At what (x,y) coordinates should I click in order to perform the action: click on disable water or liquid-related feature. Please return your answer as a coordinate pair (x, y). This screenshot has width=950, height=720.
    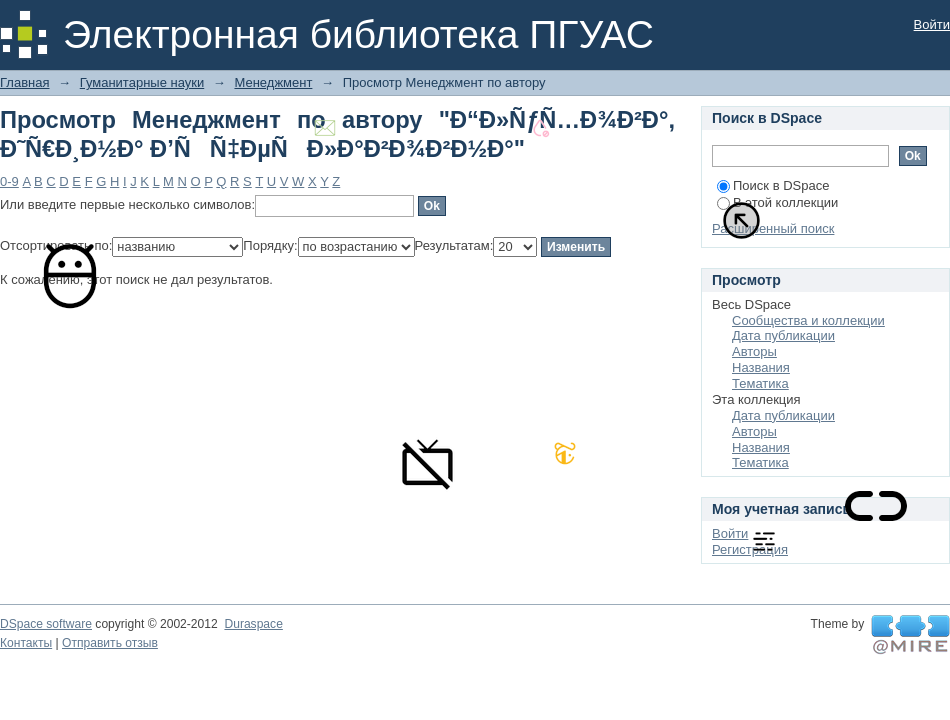
    Looking at the image, I should click on (540, 128).